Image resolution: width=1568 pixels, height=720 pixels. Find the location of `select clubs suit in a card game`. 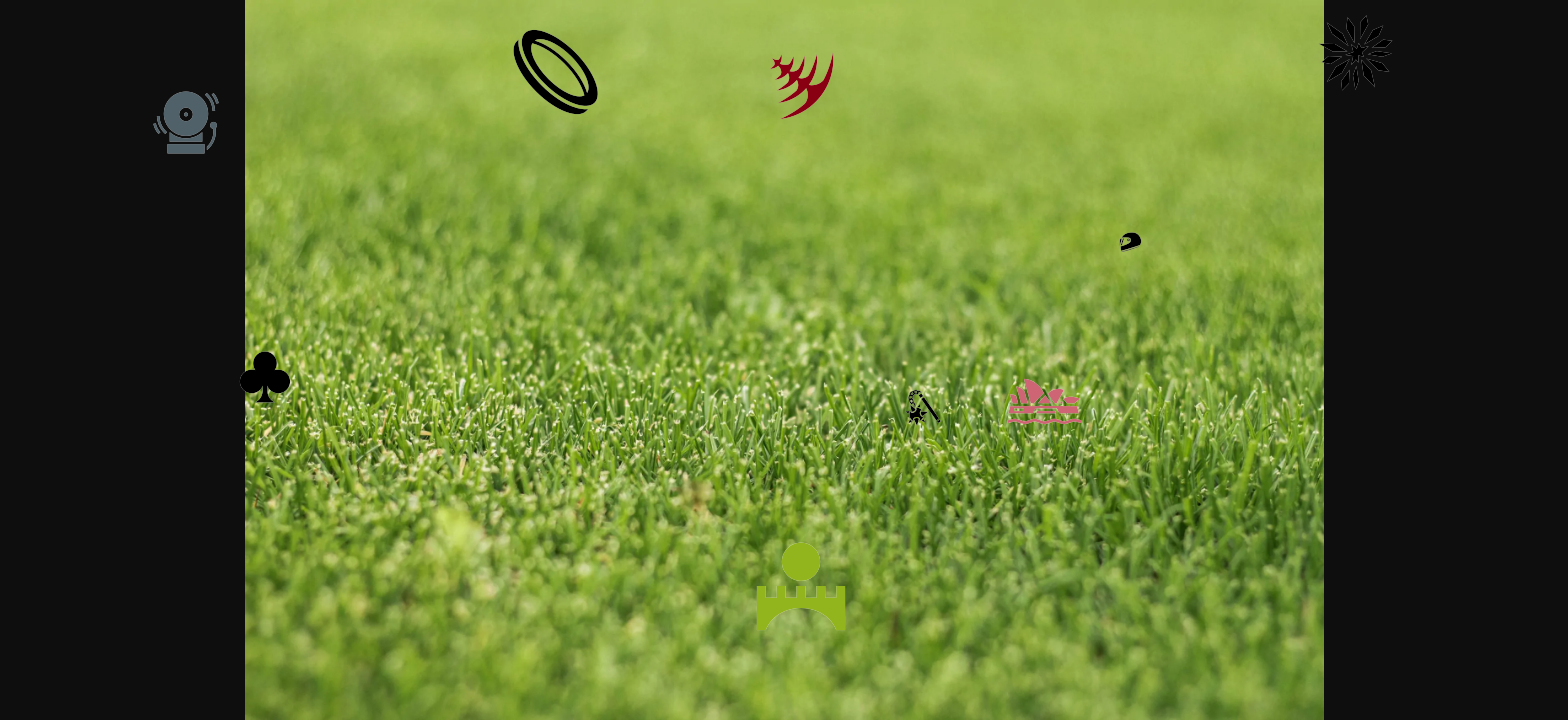

select clubs suit in a card game is located at coordinates (265, 377).